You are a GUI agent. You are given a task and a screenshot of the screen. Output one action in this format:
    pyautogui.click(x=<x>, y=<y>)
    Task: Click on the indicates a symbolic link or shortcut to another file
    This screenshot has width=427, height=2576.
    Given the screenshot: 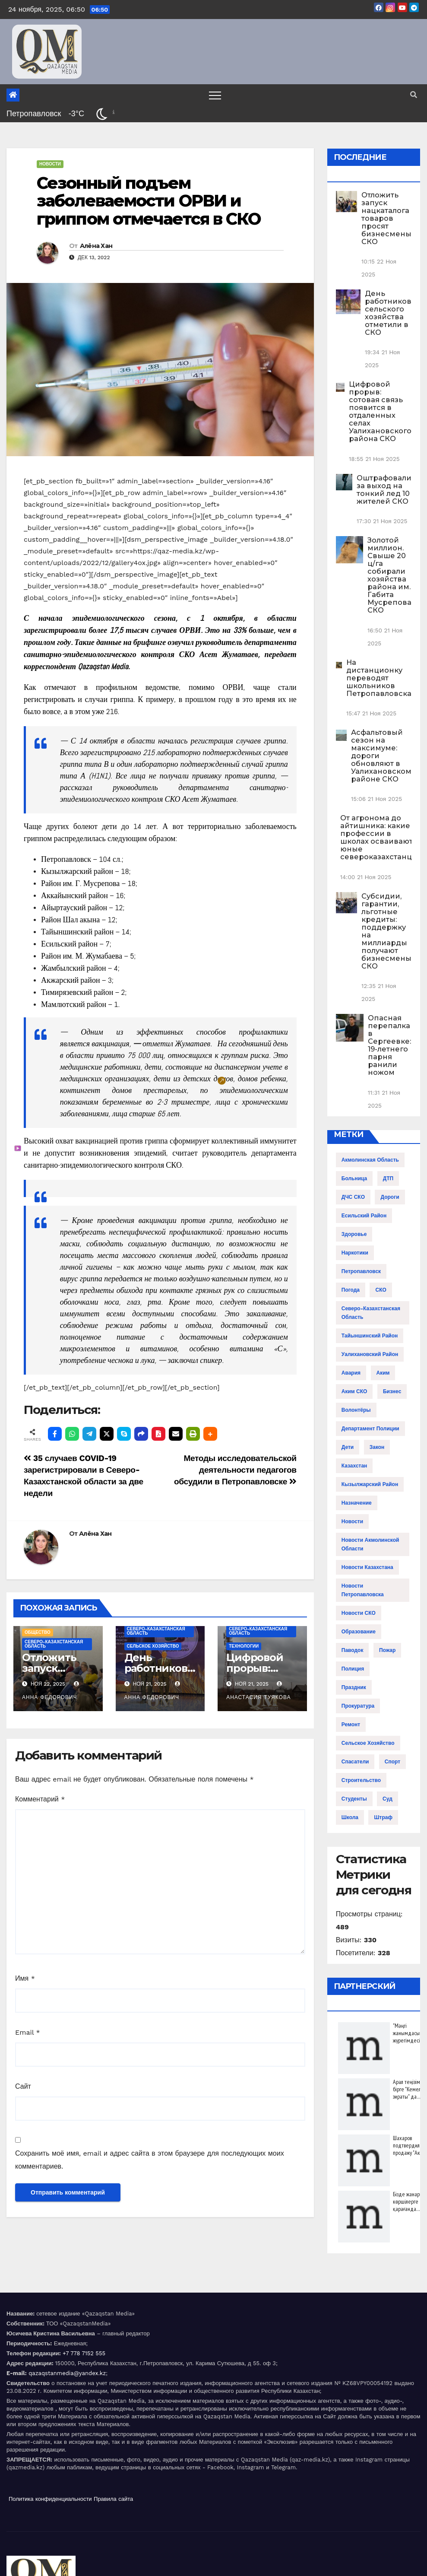 What is the action you would take?
    pyautogui.click(x=221, y=1080)
    